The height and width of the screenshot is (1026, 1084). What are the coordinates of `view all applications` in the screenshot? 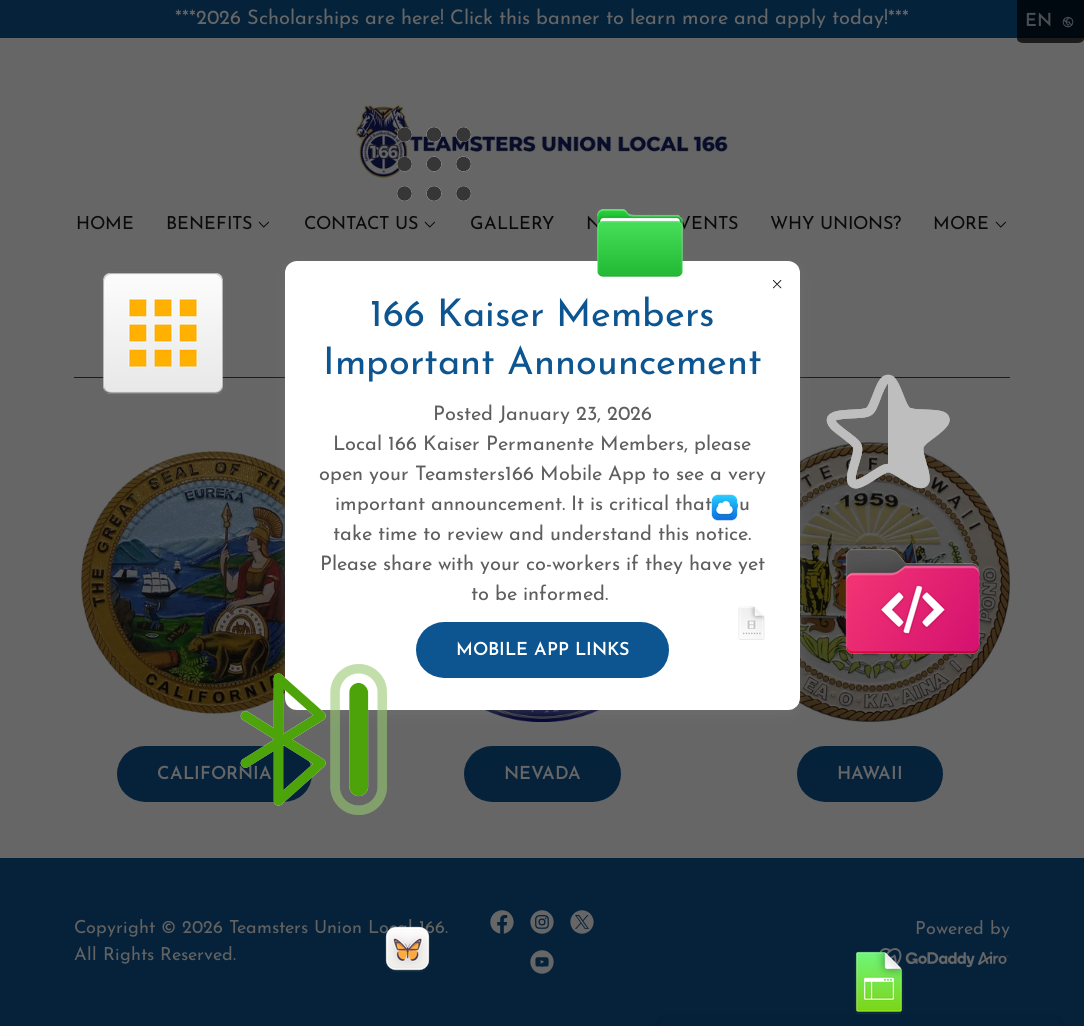 It's located at (434, 164).